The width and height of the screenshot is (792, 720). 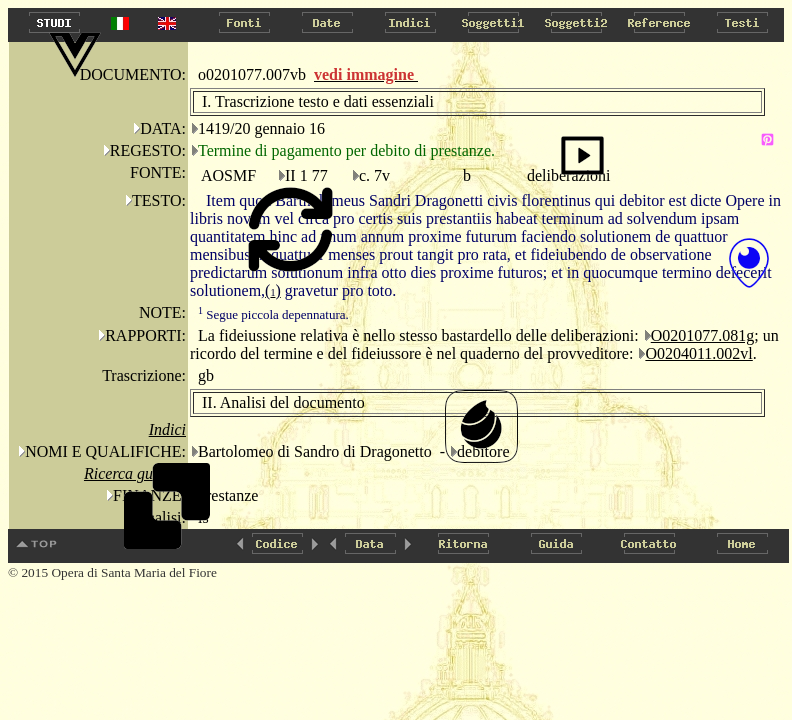 I want to click on open MediBang Paint app, so click(x=481, y=426).